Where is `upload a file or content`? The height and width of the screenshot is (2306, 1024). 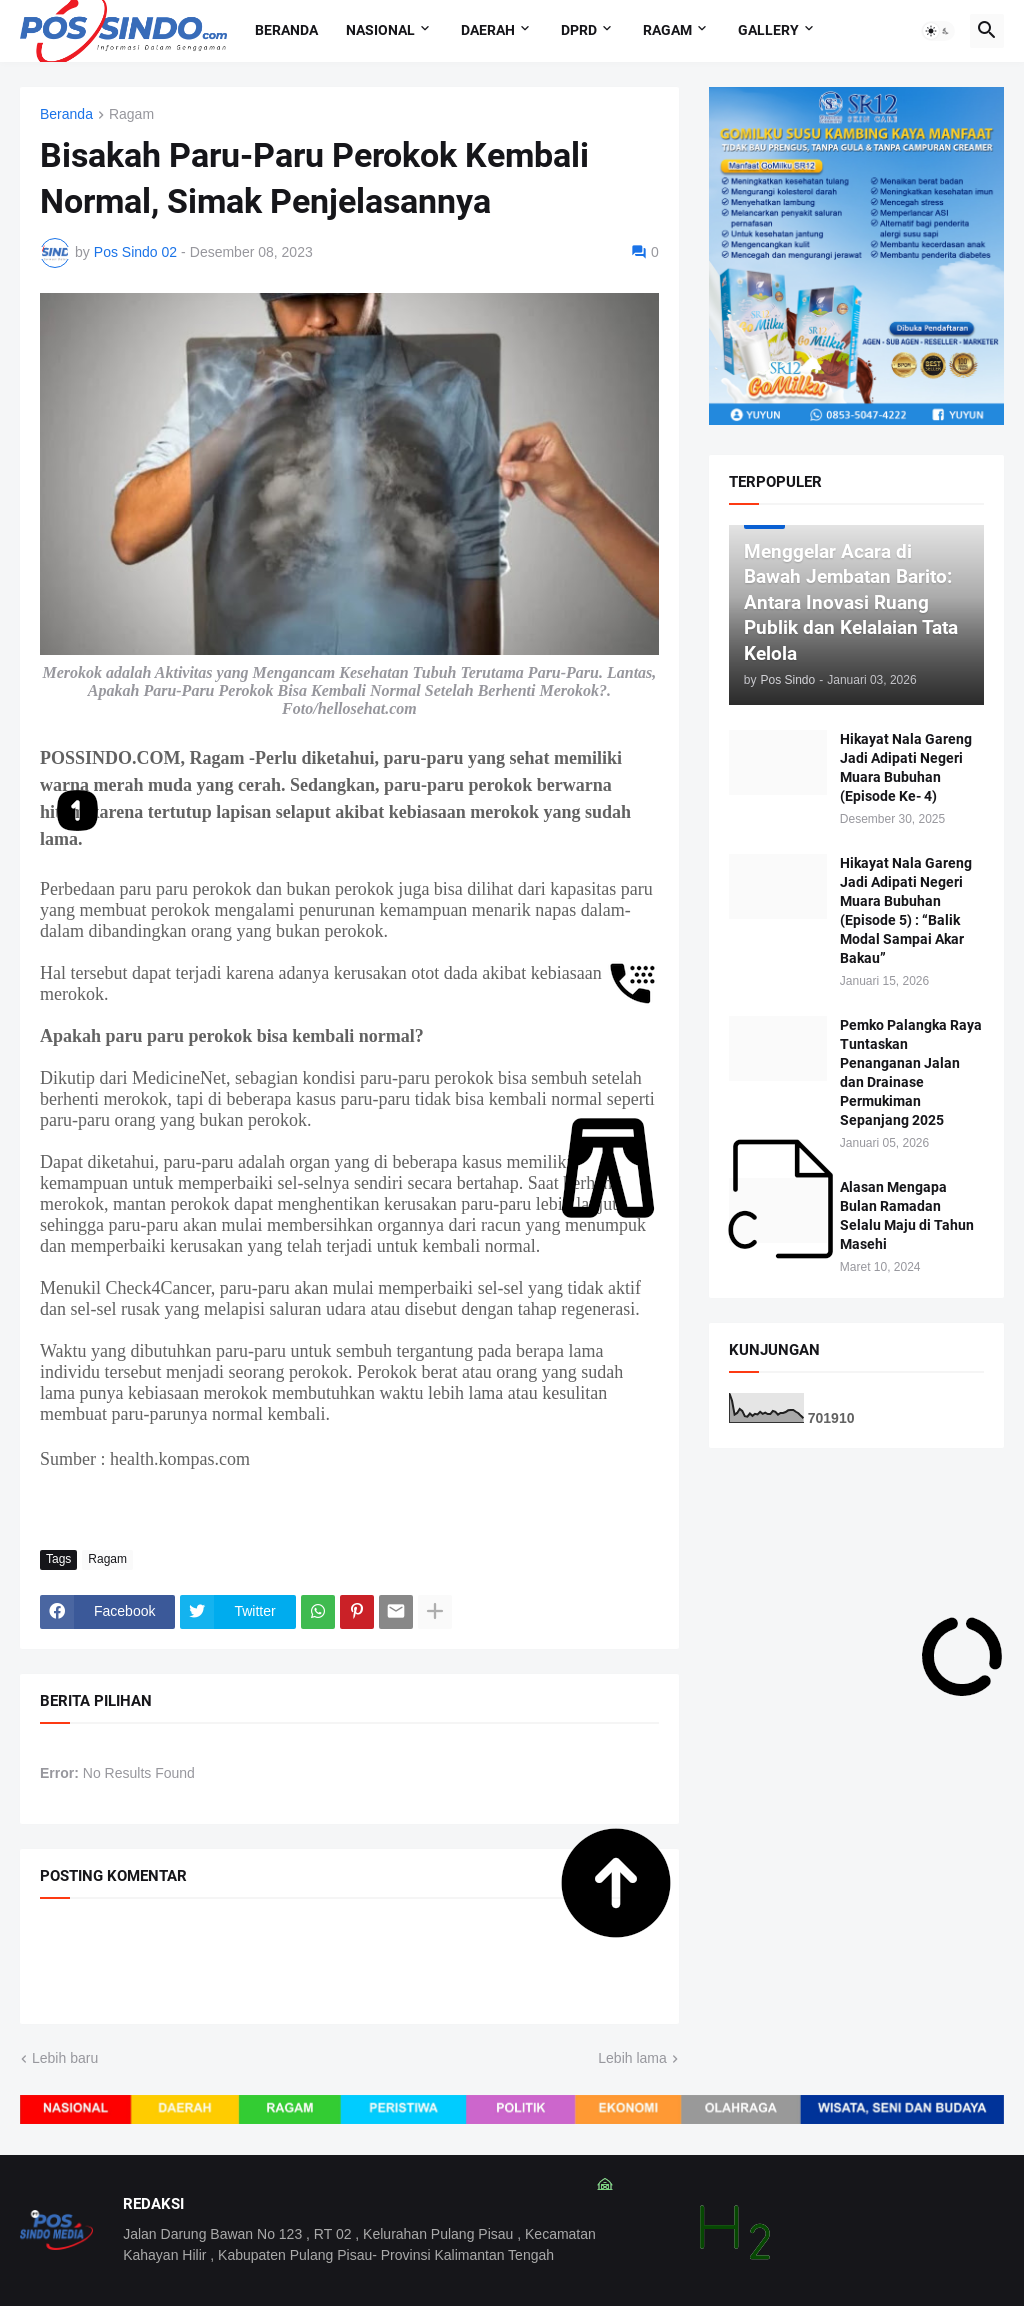
upload a file or content is located at coordinates (616, 1883).